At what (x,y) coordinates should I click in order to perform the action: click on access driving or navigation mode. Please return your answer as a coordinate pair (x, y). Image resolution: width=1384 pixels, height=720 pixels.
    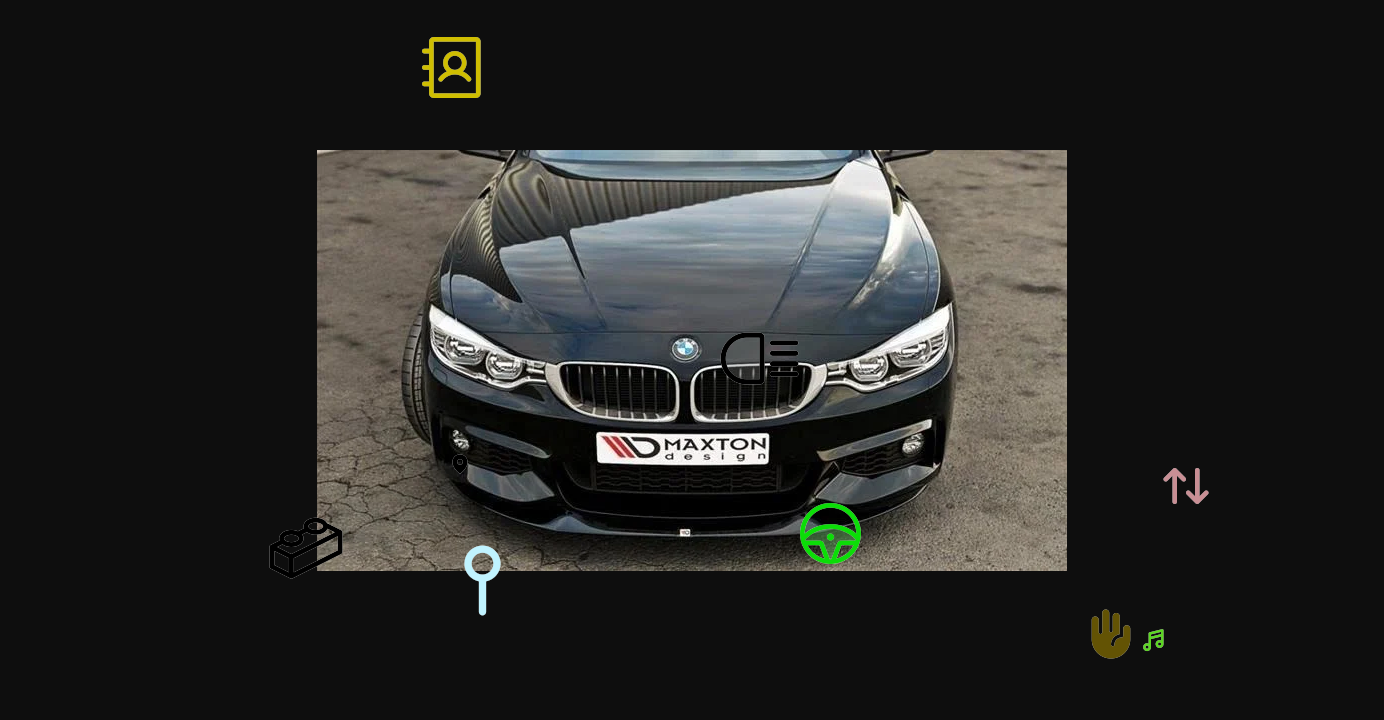
    Looking at the image, I should click on (830, 533).